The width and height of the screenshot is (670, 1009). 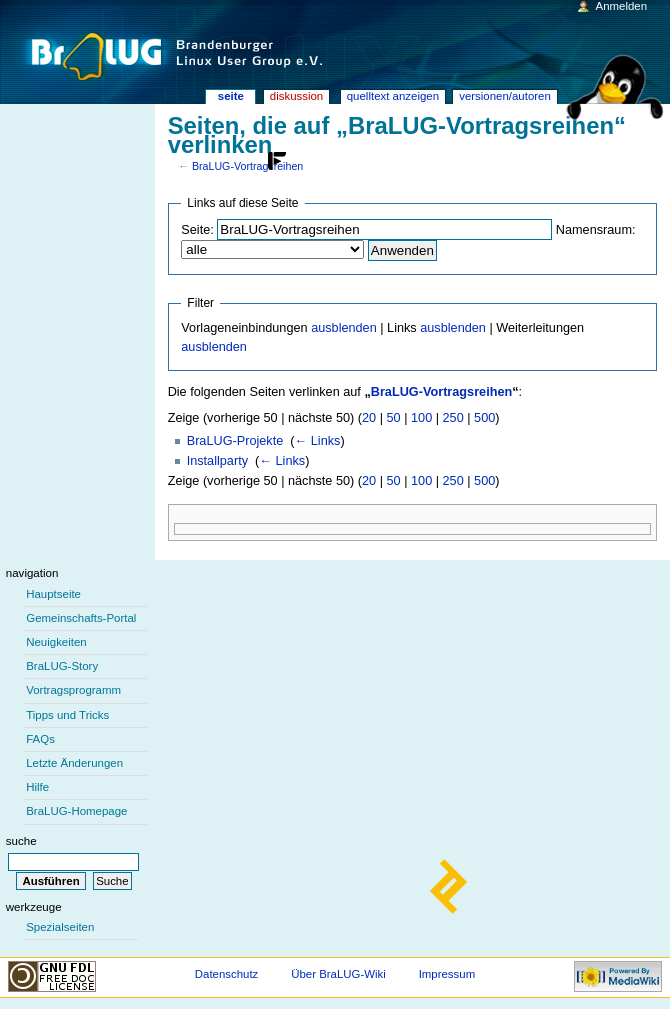 I want to click on visit toptal website or platform, so click(x=448, y=886).